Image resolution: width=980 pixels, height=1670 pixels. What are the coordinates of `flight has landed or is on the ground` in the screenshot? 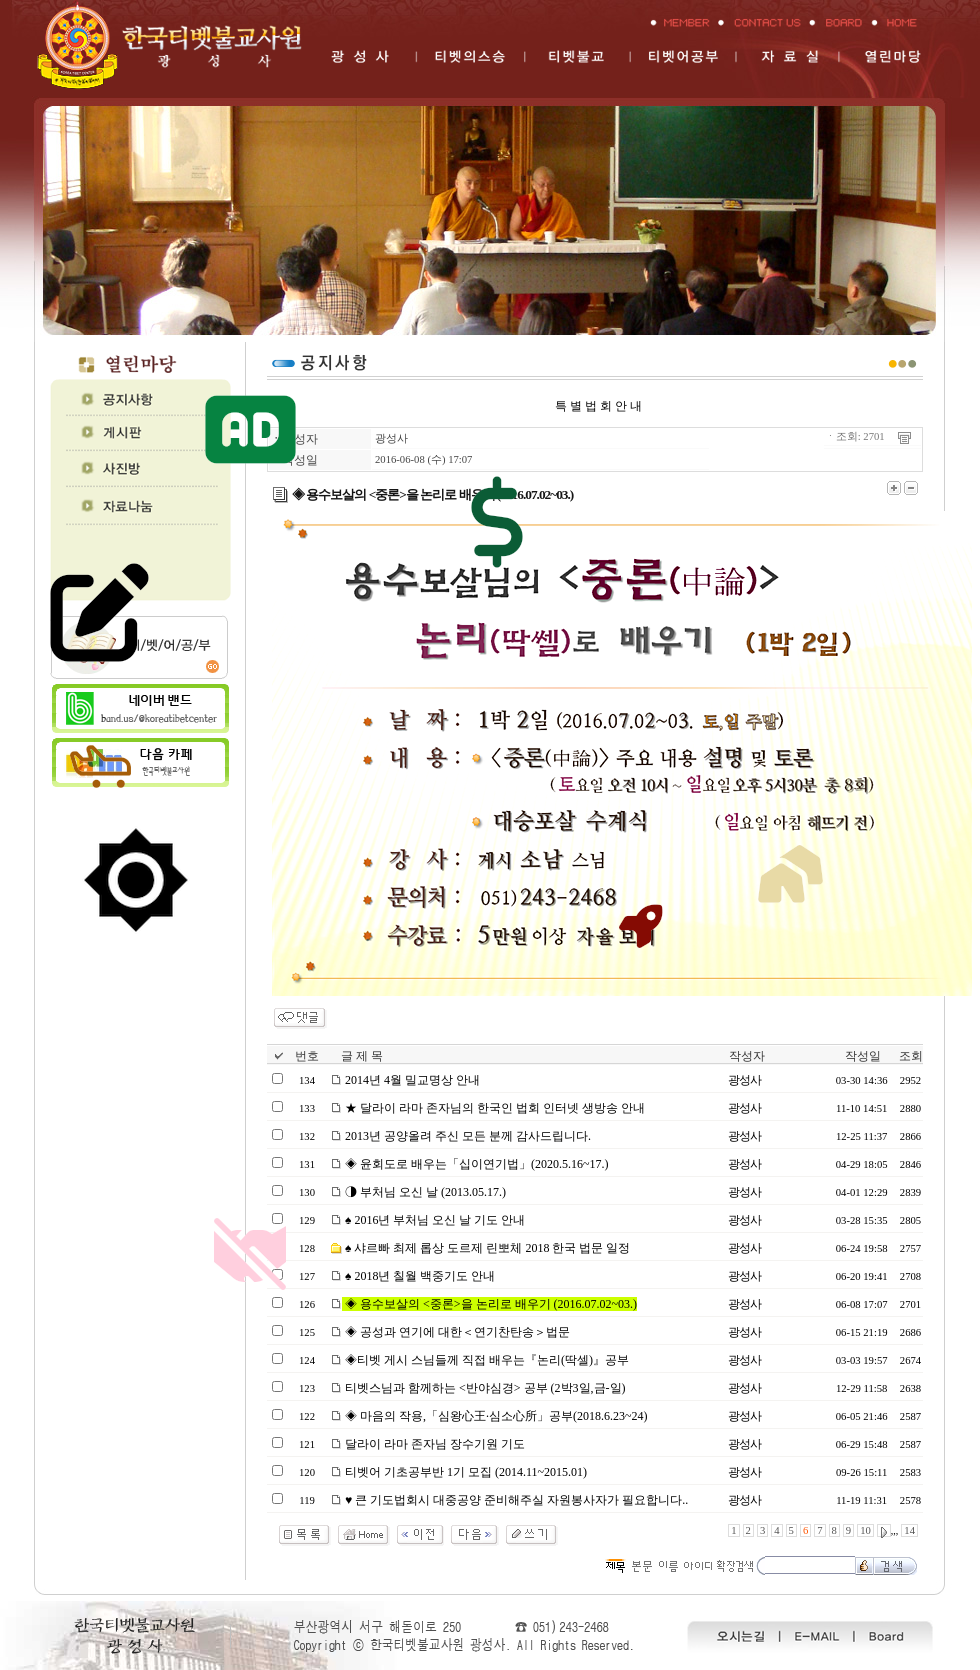 It's located at (100, 765).